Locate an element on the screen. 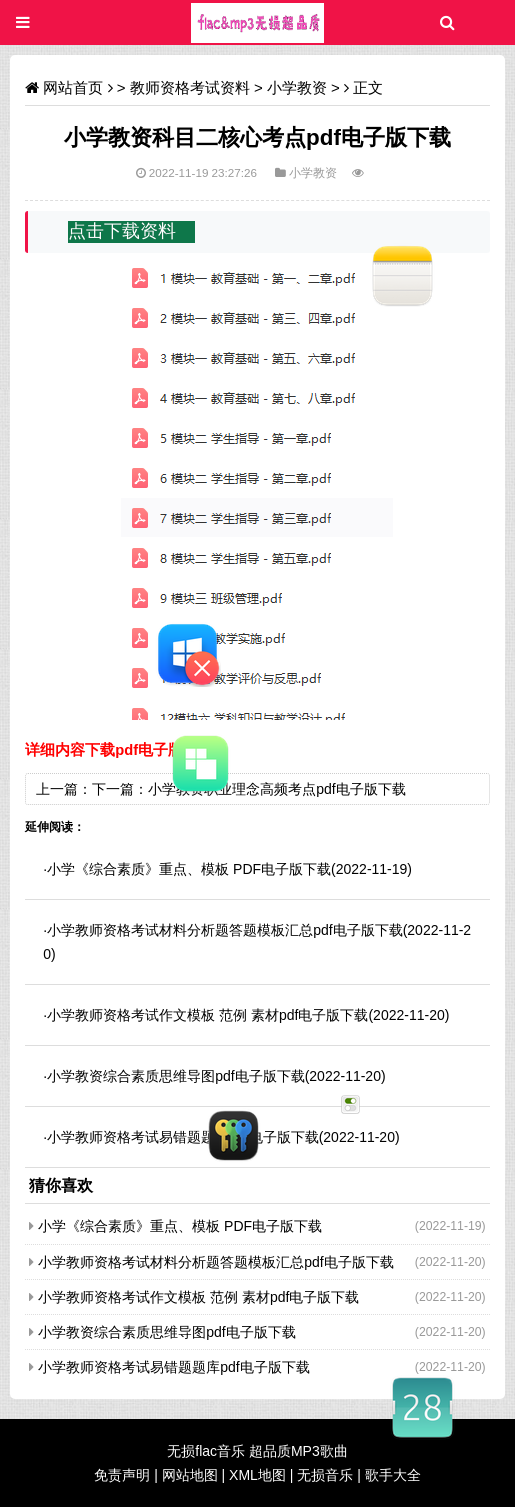 The height and width of the screenshot is (1507, 515). open the Notes app is located at coordinates (402, 275).